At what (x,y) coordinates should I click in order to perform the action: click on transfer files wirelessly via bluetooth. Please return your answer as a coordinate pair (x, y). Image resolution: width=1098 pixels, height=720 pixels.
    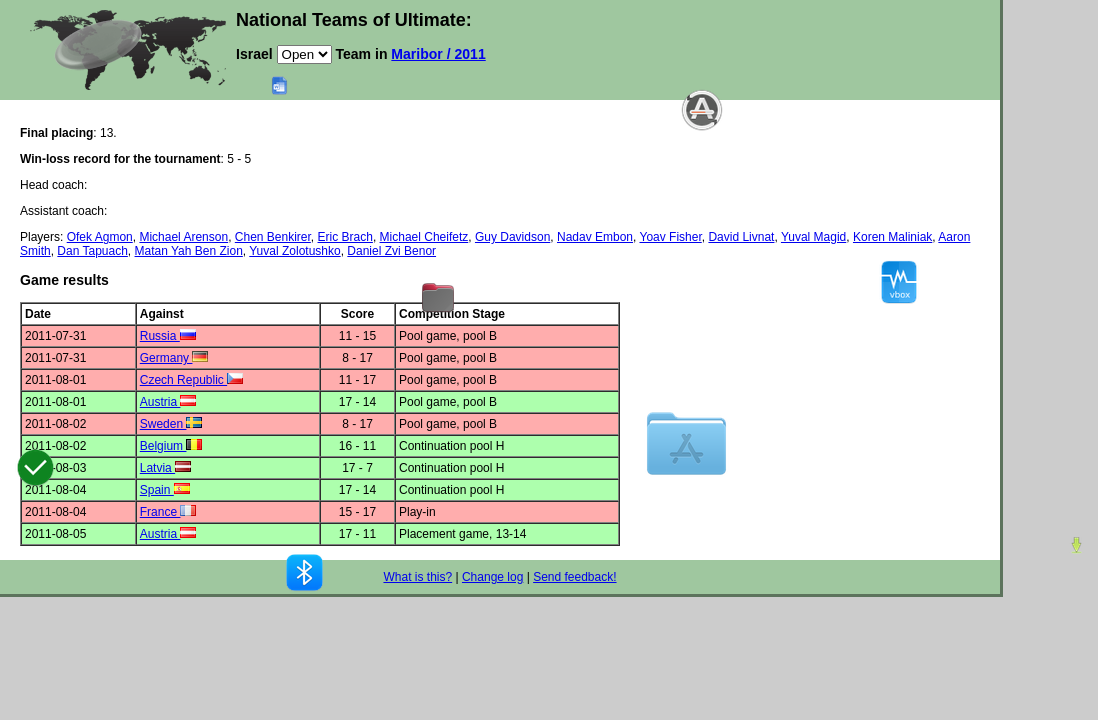
    Looking at the image, I should click on (304, 572).